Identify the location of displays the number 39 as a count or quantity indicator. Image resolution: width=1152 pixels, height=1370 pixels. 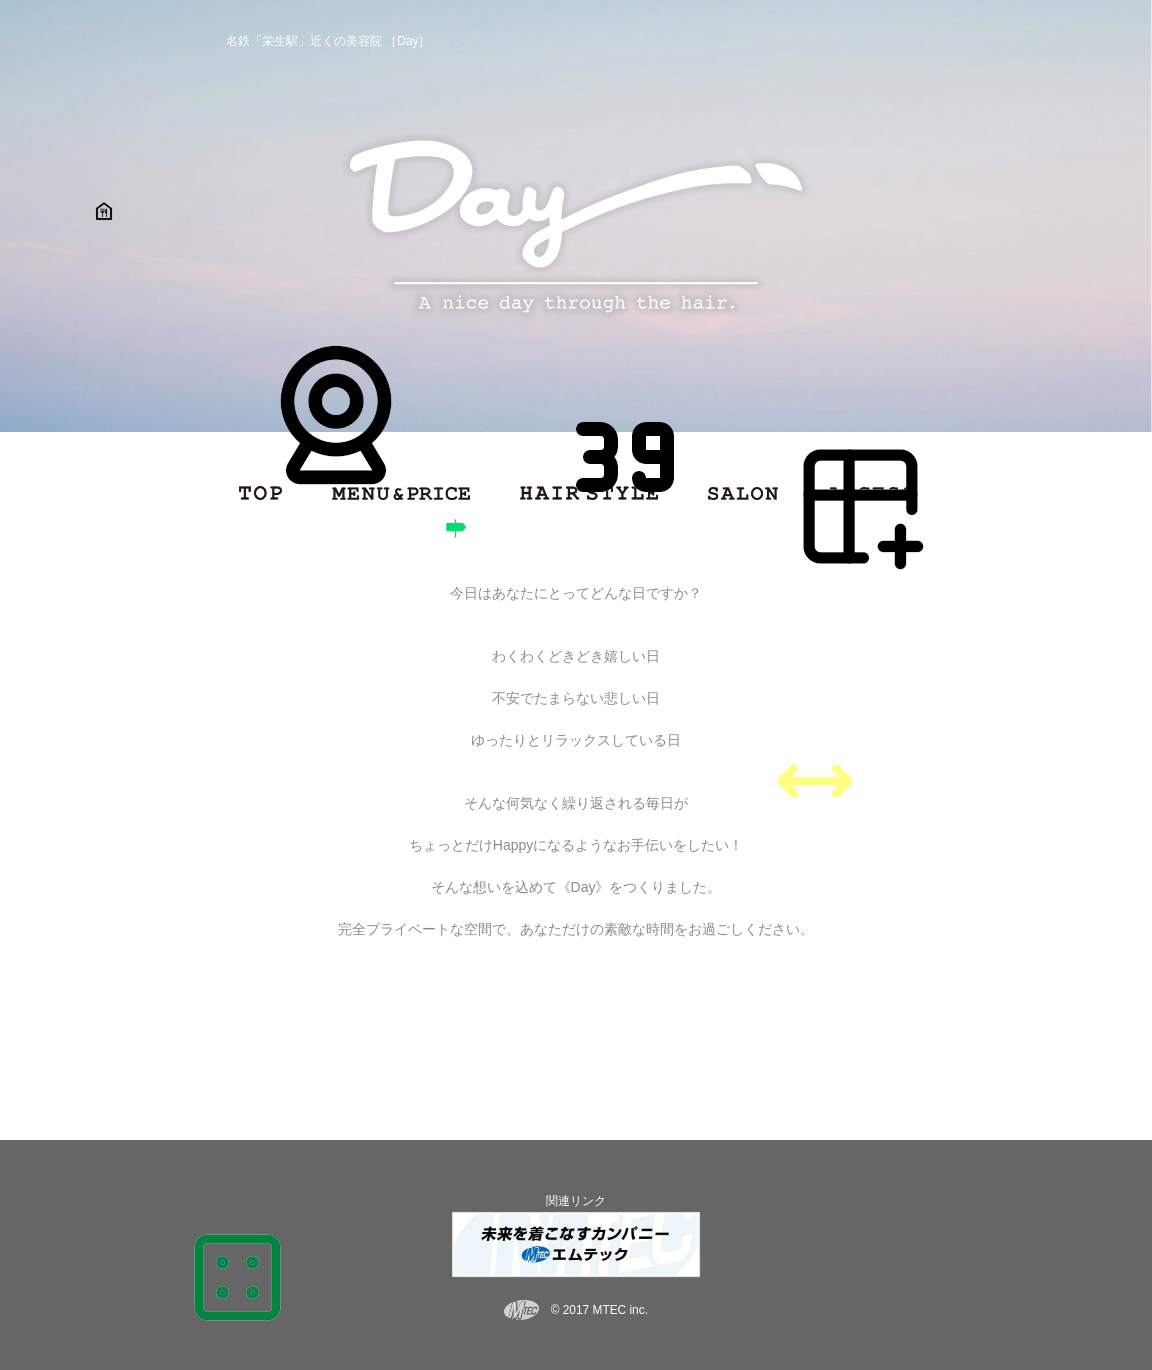
(625, 457).